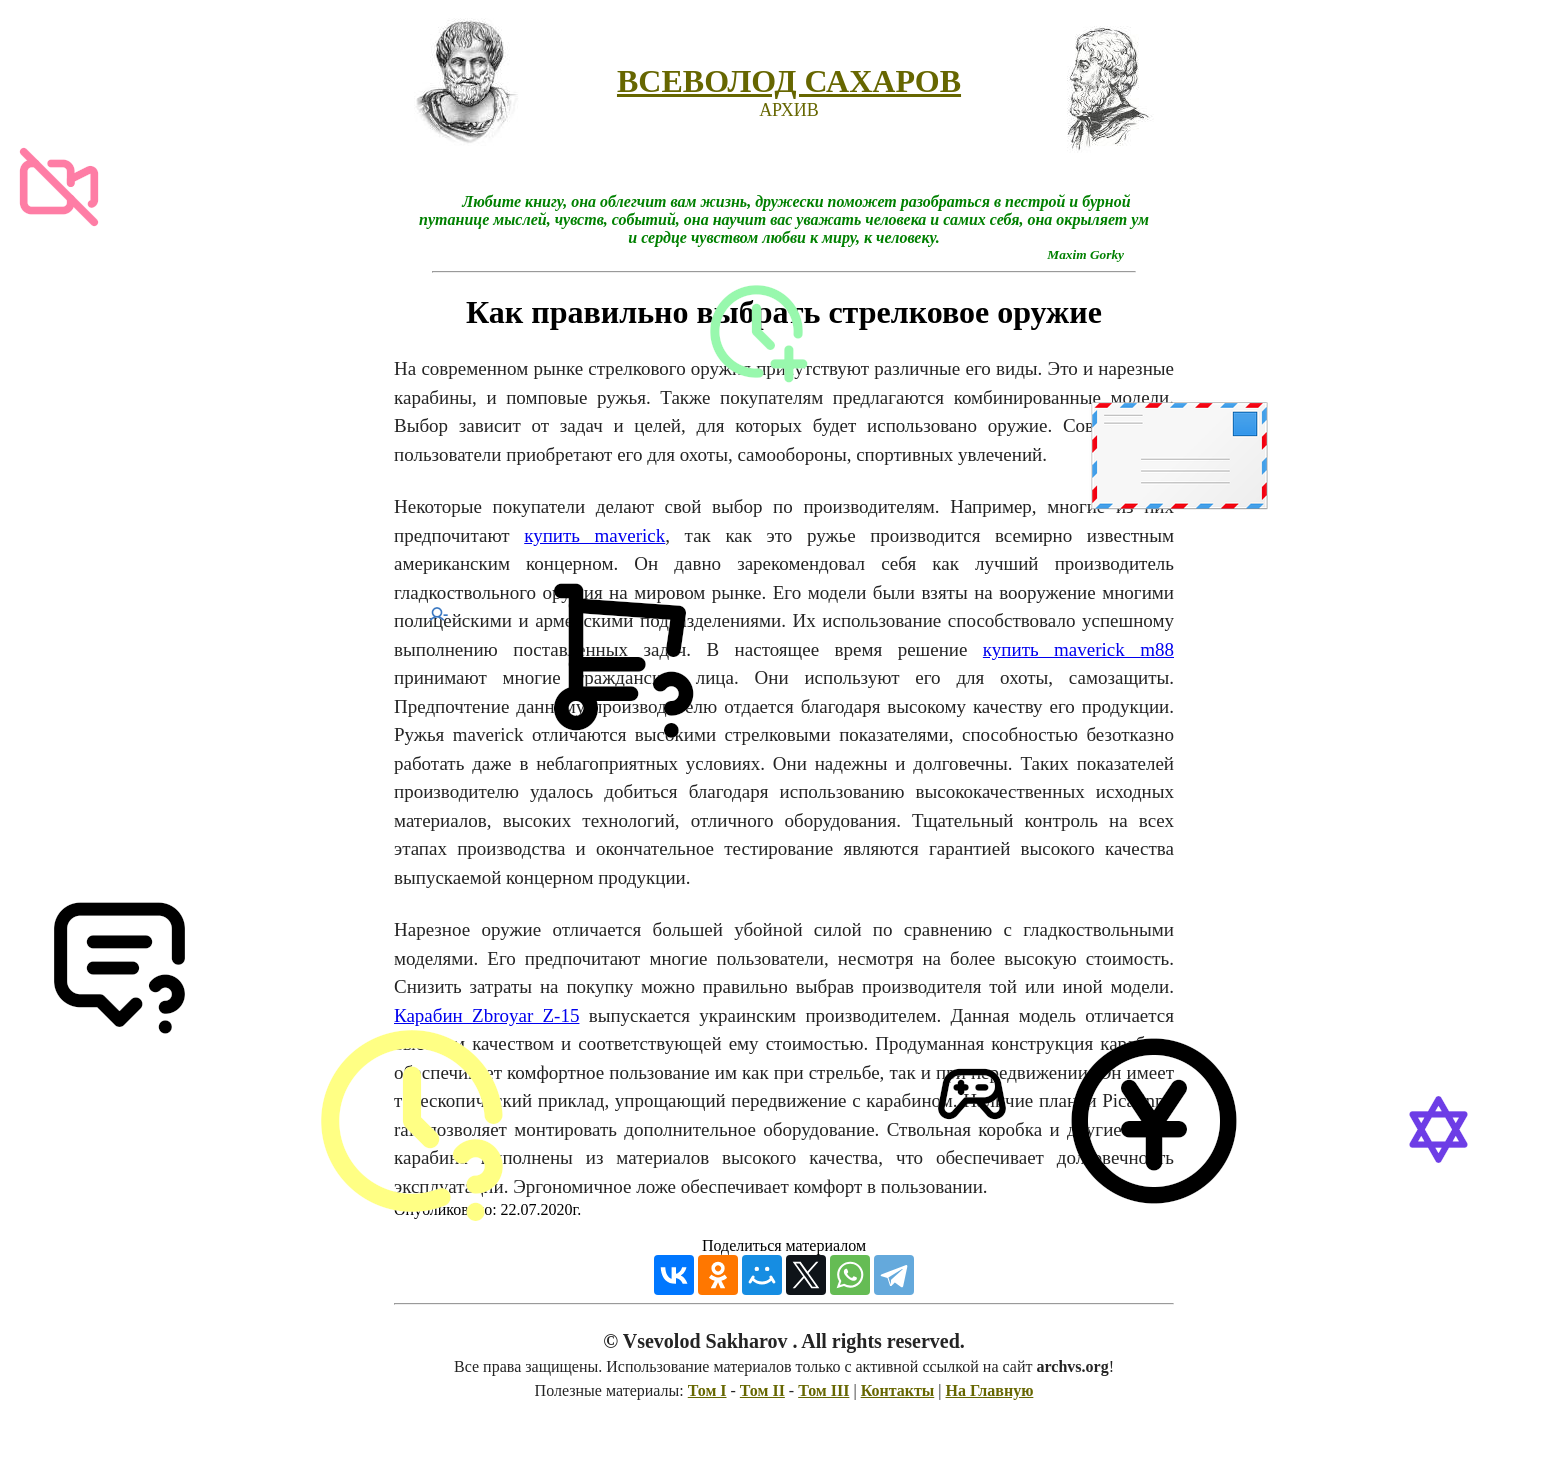 Image resolution: width=1568 pixels, height=1471 pixels. What do you see at coordinates (972, 1094) in the screenshot?
I see `open games or gaming section` at bounding box center [972, 1094].